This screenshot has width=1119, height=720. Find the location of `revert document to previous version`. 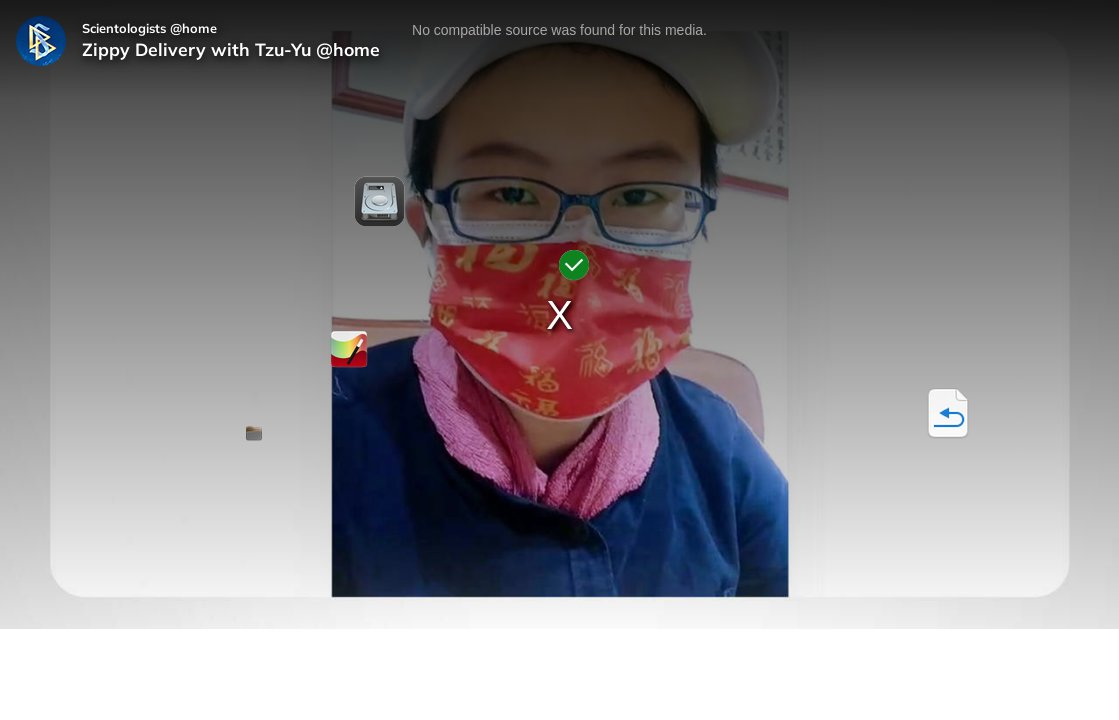

revert document to previous version is located at coordinates (948, 413).